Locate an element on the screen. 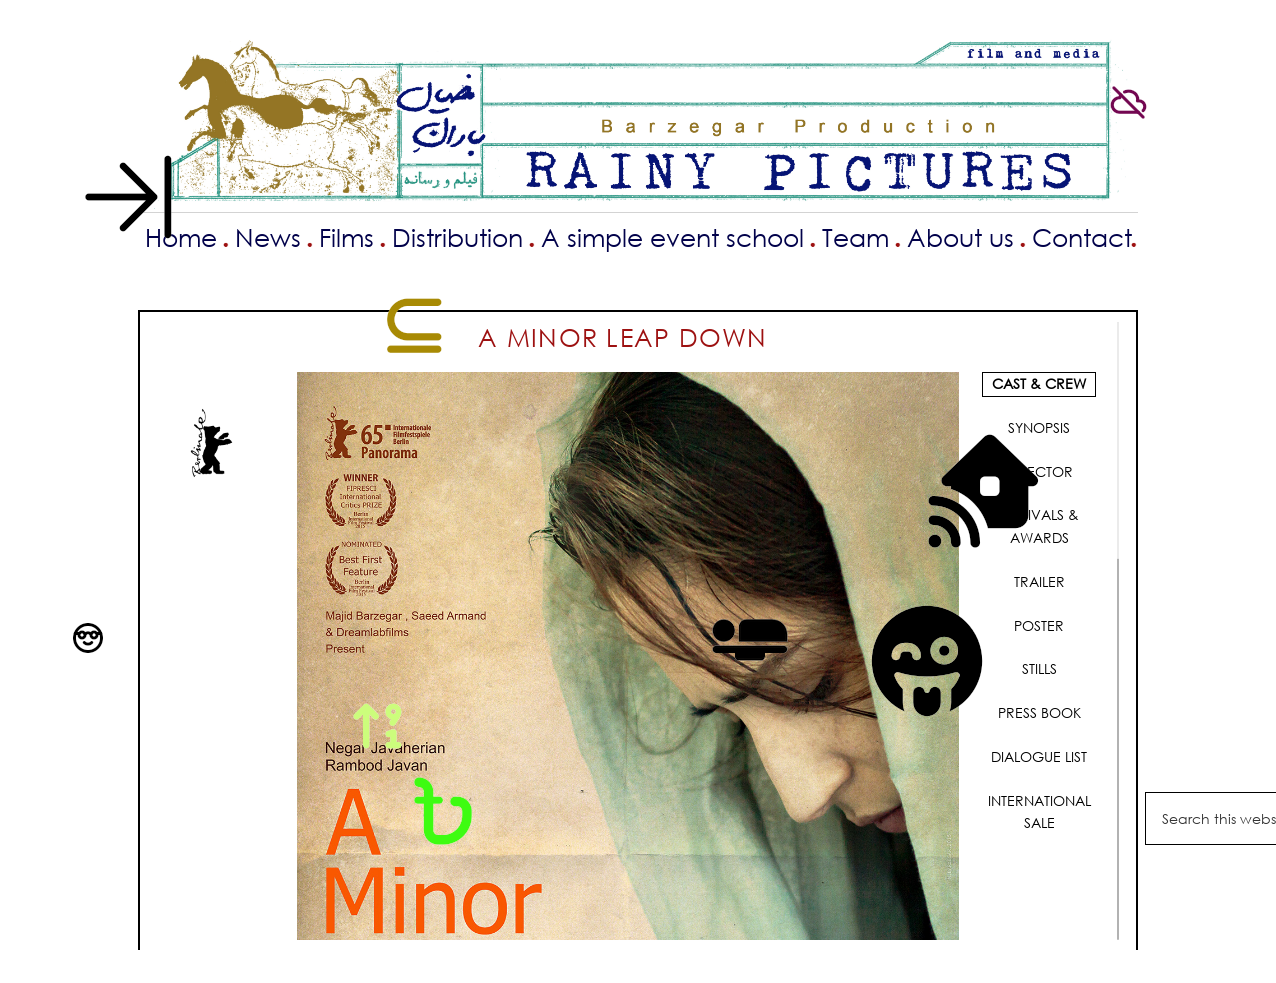 Image resolution: width=1276 pixels, height=983 pixels. sort numbers in descending order (9 to 1) is located at coordinates (379, 726).